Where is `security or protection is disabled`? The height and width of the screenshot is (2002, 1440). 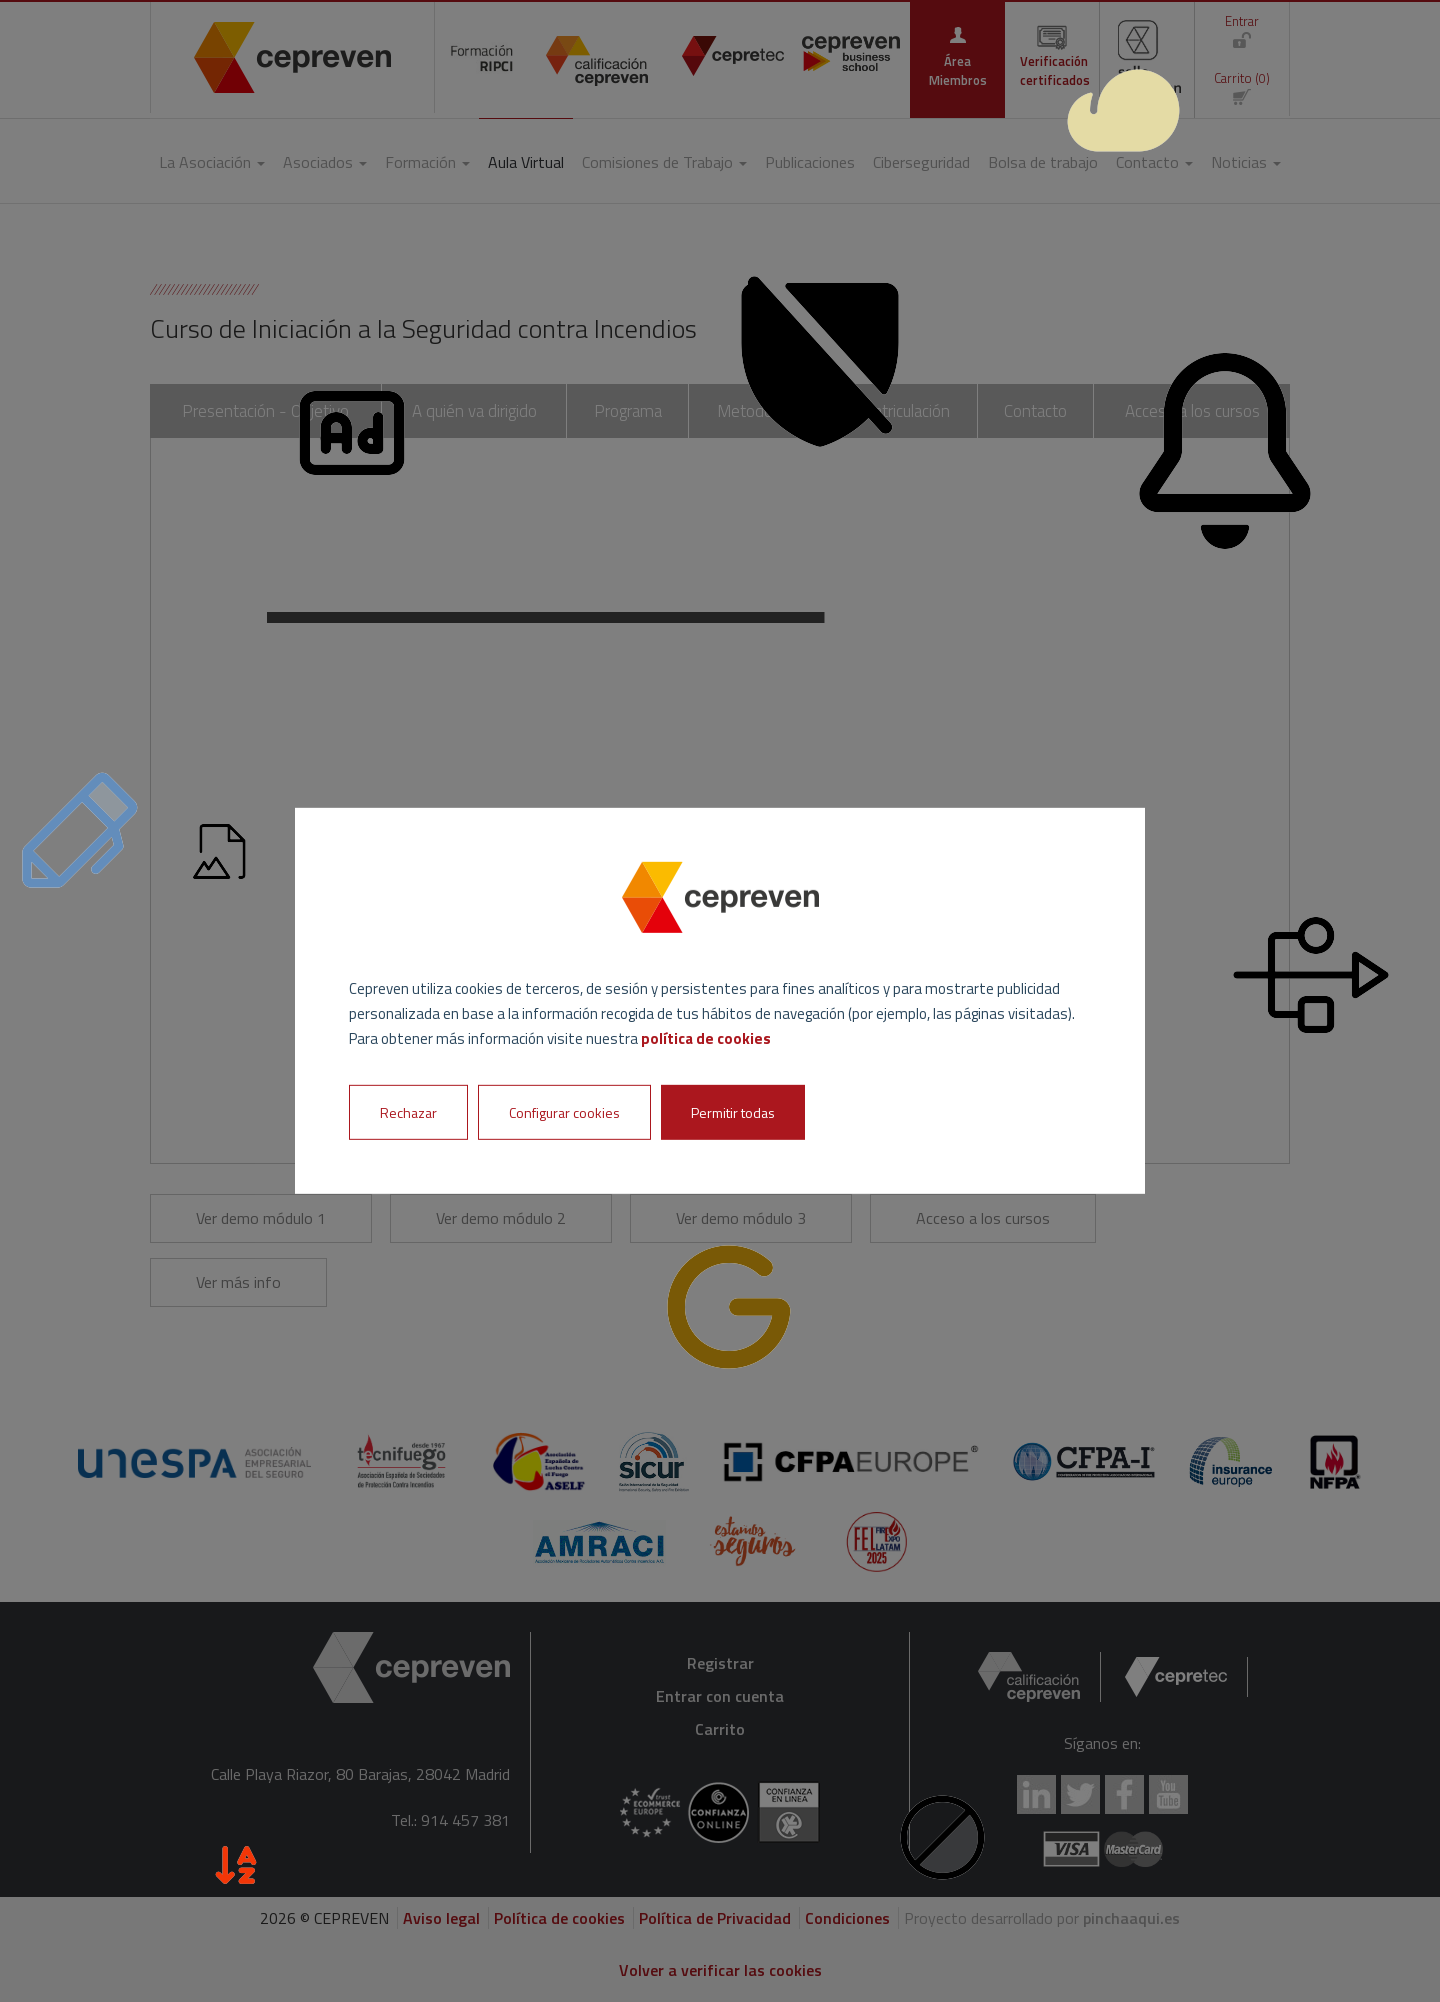 security or protection is disabled is located at coordinates (820, 355).